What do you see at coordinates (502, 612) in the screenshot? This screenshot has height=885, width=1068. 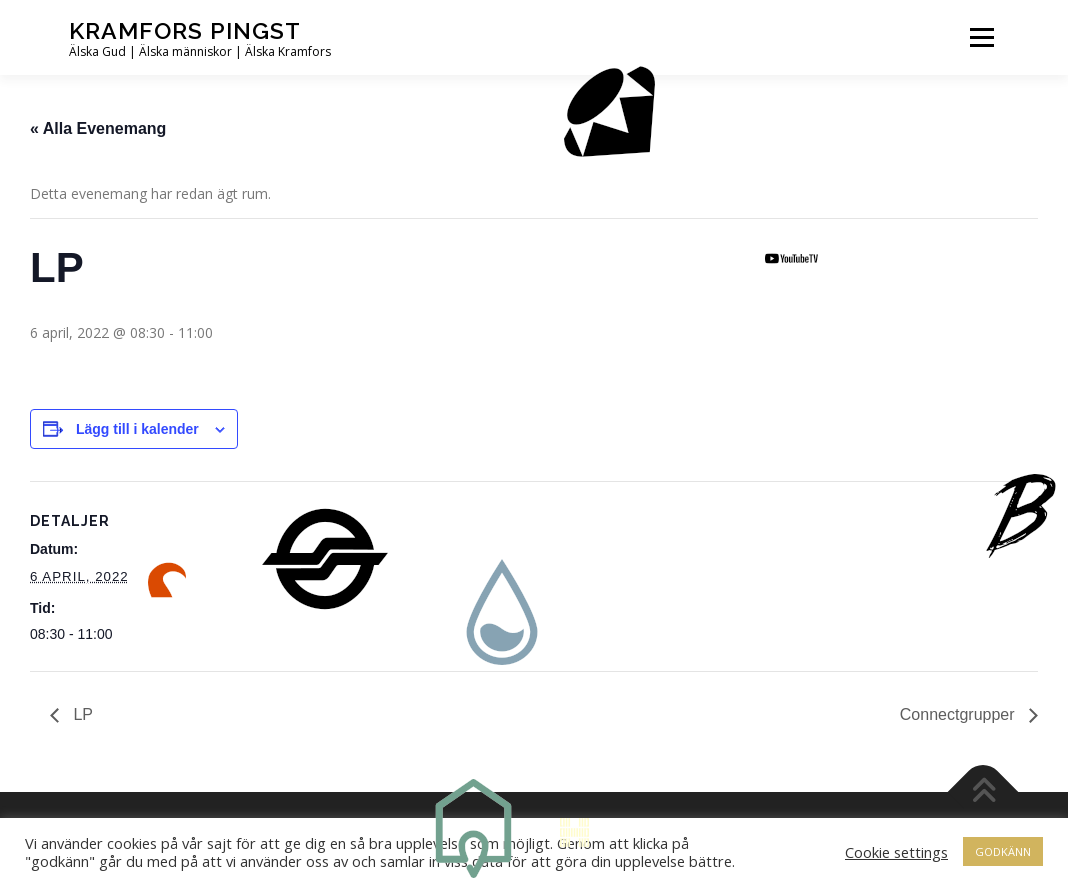 I see `open rainmeter desktop customization application` at bounding box center [502, 612].